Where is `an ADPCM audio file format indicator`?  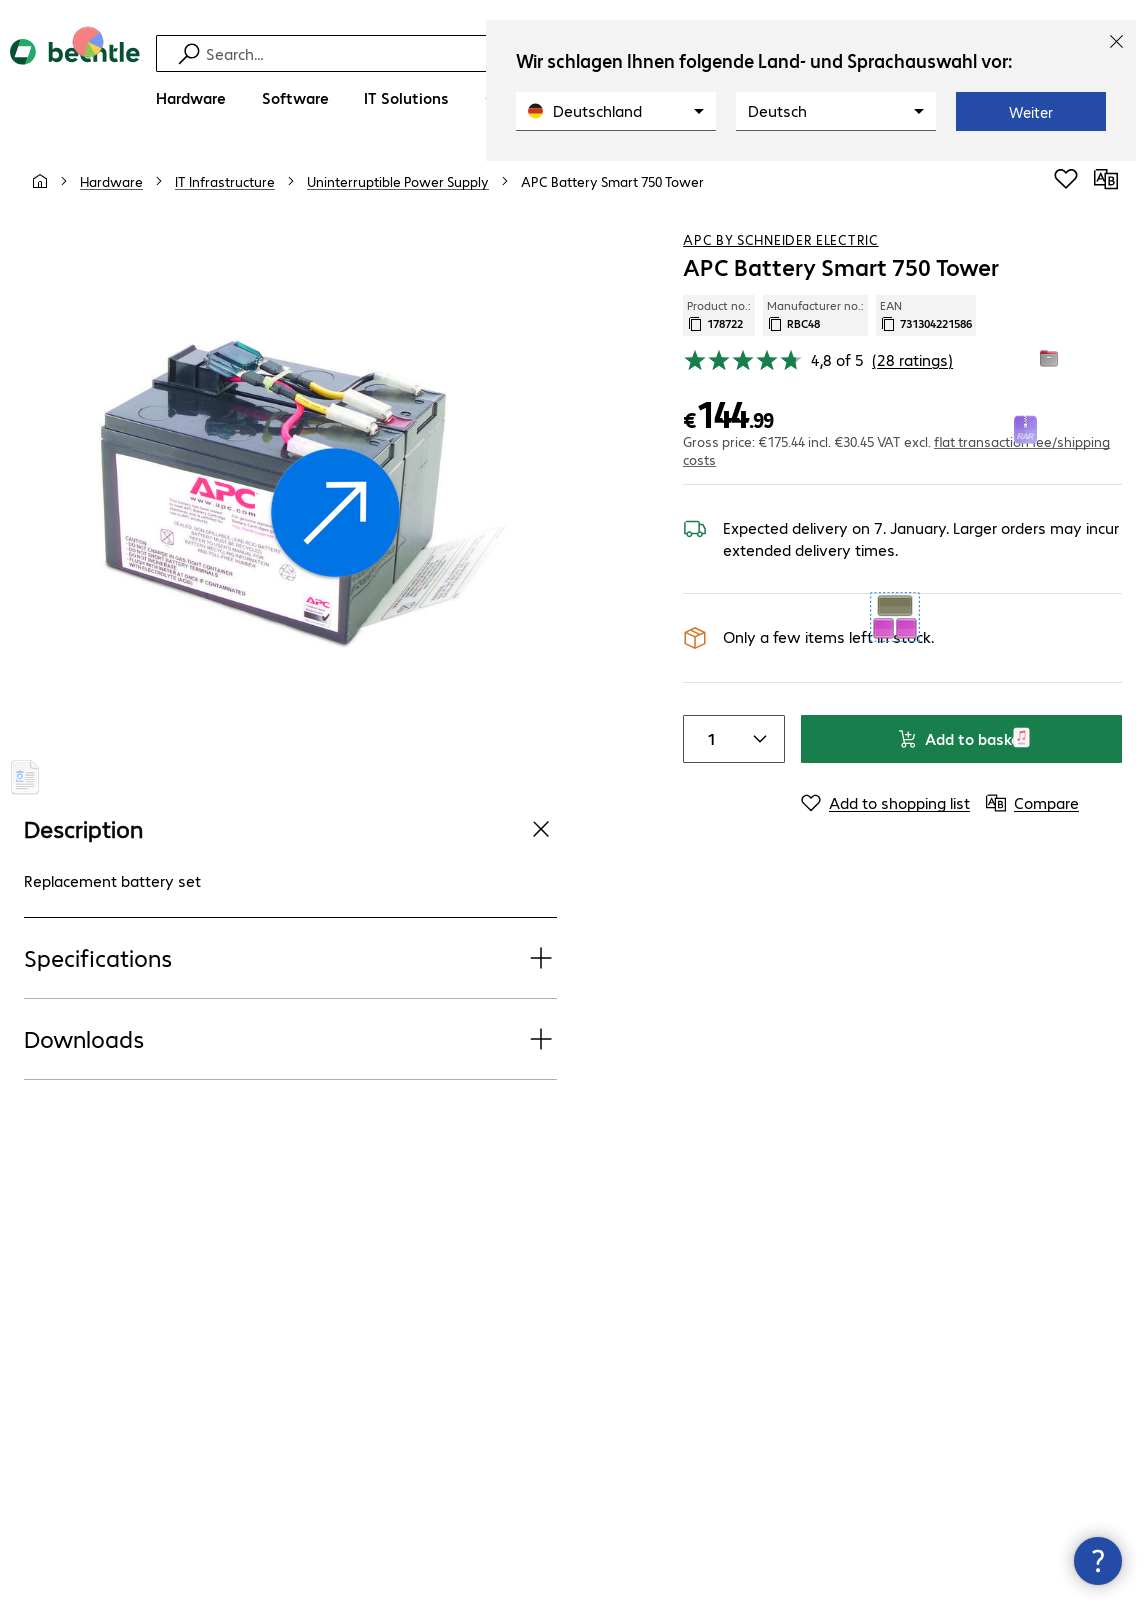 an ADPCM audio file format indicator is located at coordinates (1021, 737).